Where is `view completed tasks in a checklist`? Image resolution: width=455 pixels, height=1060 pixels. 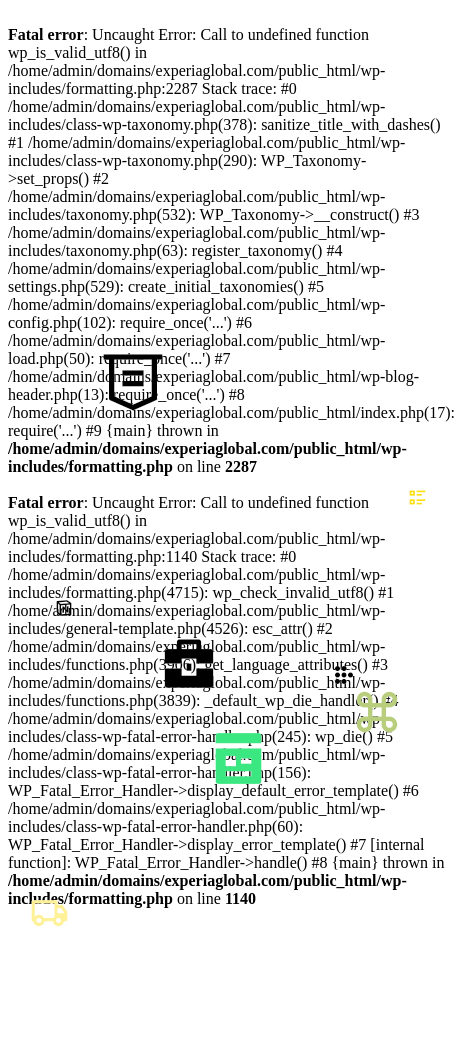
view completed tasks in a checklist is located at coordinates (417, 497).